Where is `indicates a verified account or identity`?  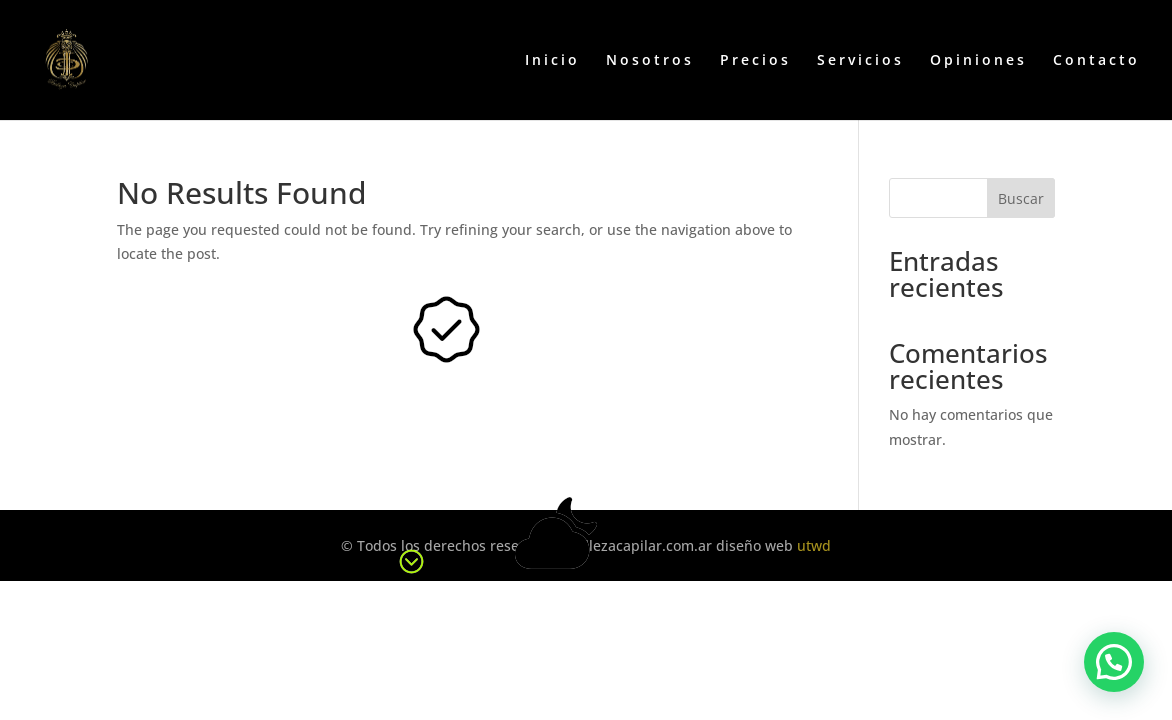 indicates a verified account or identity is located at coordinates (446, 329).